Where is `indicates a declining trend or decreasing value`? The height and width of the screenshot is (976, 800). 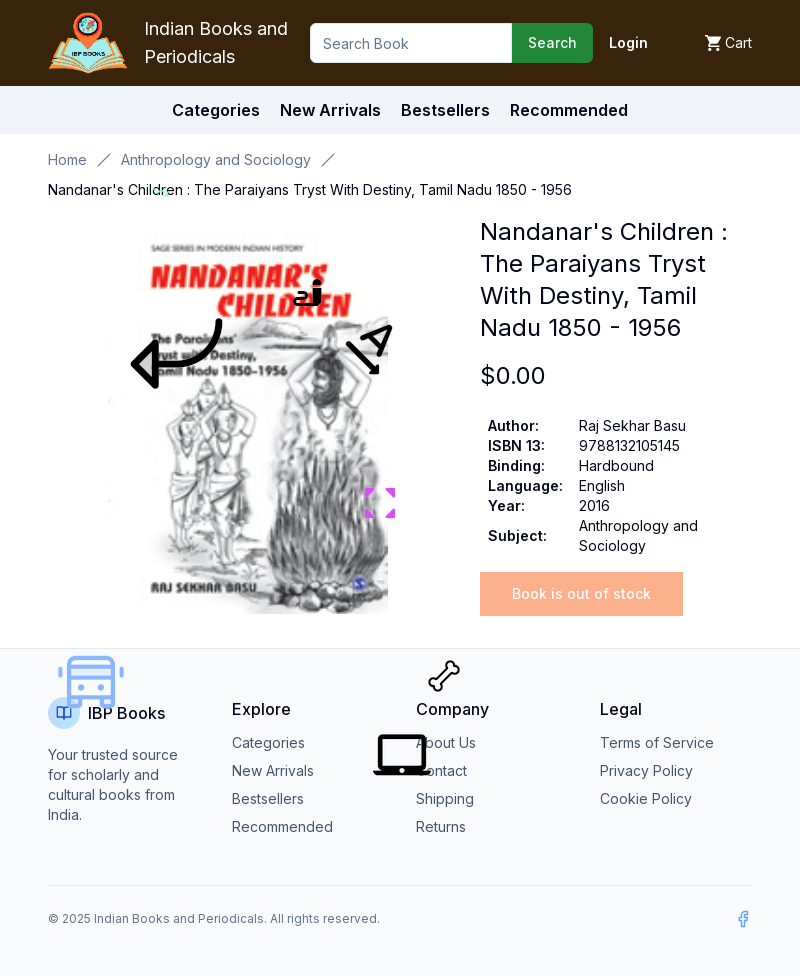
indicates a declining trend or decreasing value is located at coordinates (160, 192).